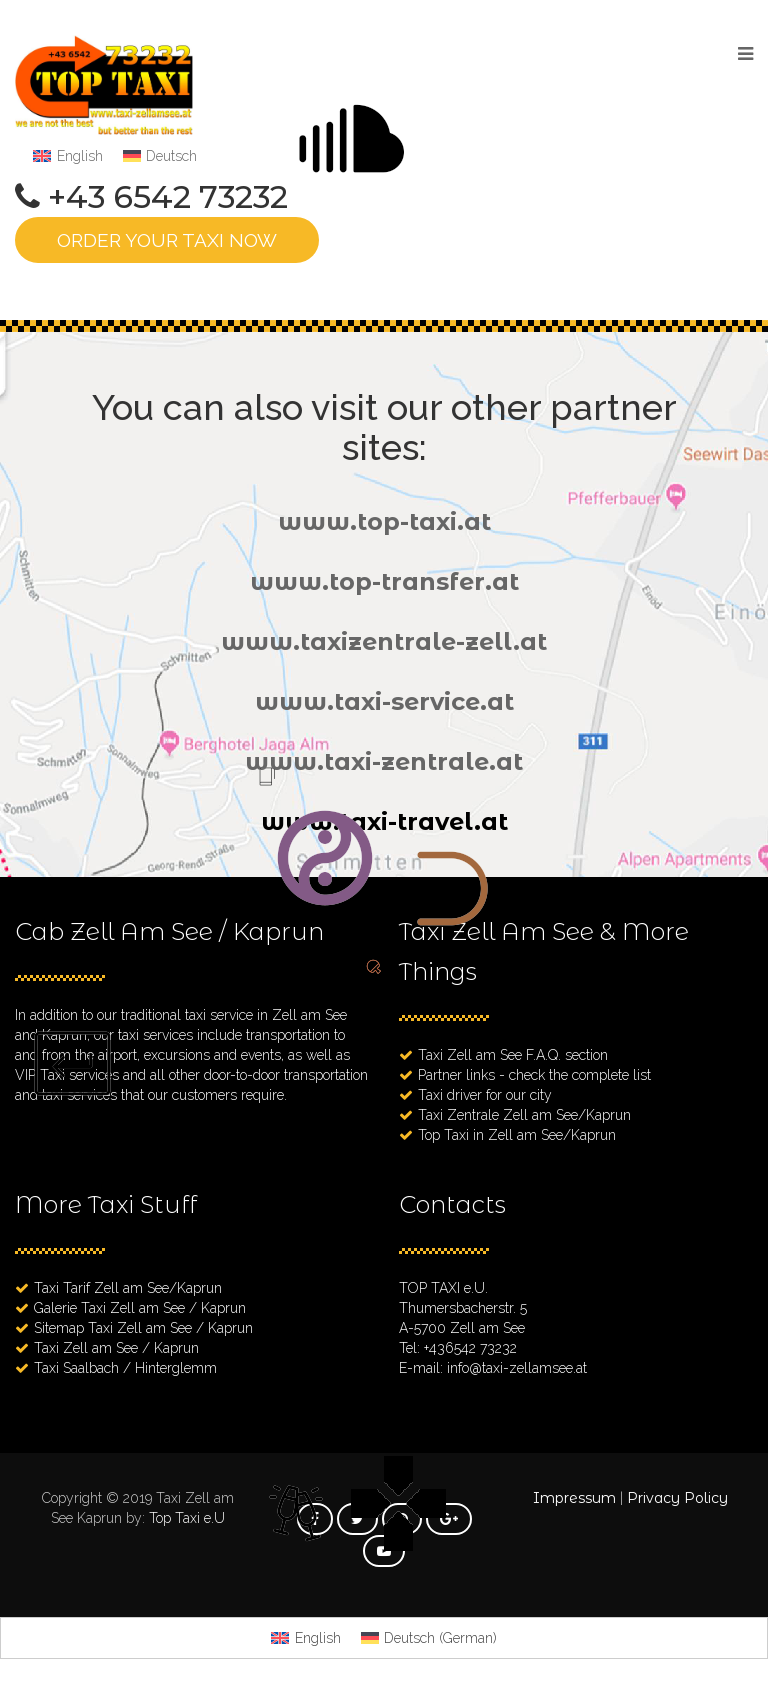  Describe the element at coordinates (72, 1063) in the screenshot. I see `press enter or return key` at that location.